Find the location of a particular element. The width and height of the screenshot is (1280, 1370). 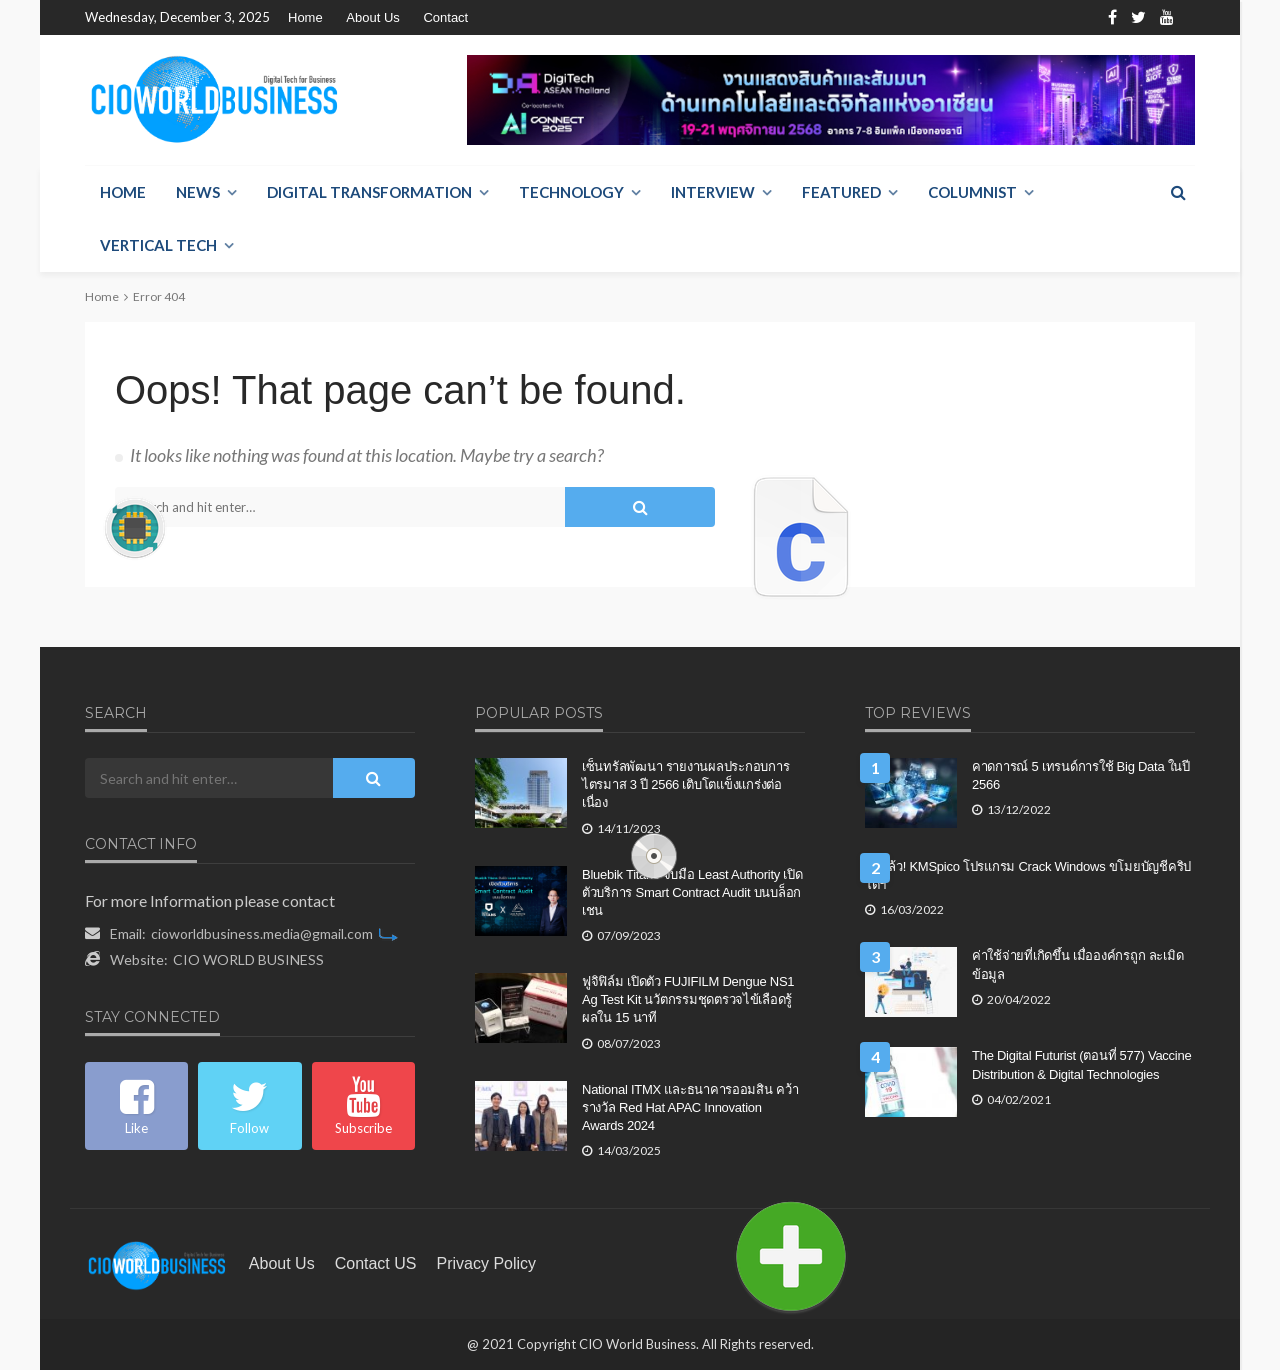

forward this email to another recipient is located at coordinates (388, 933).